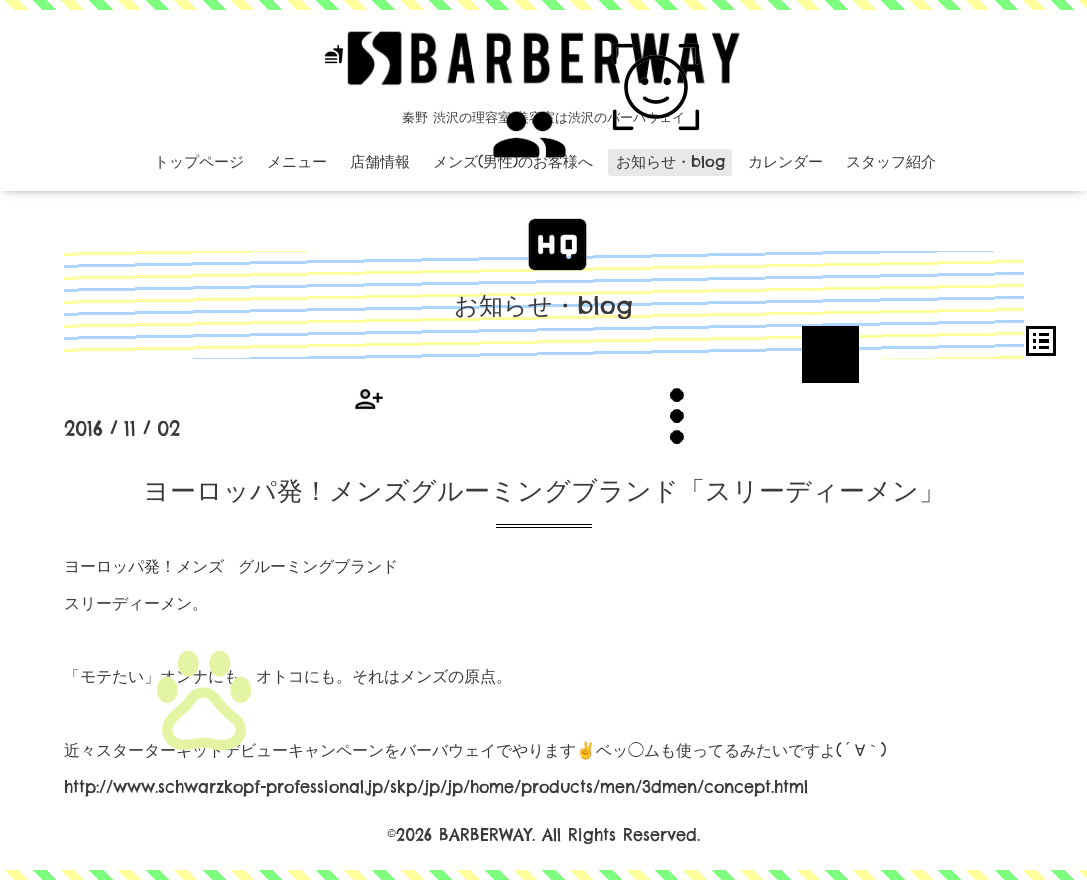 Image resolution: width=1087 pixels, height=880 pixels. I want to click on view list details or summary, so click(1041, 341).